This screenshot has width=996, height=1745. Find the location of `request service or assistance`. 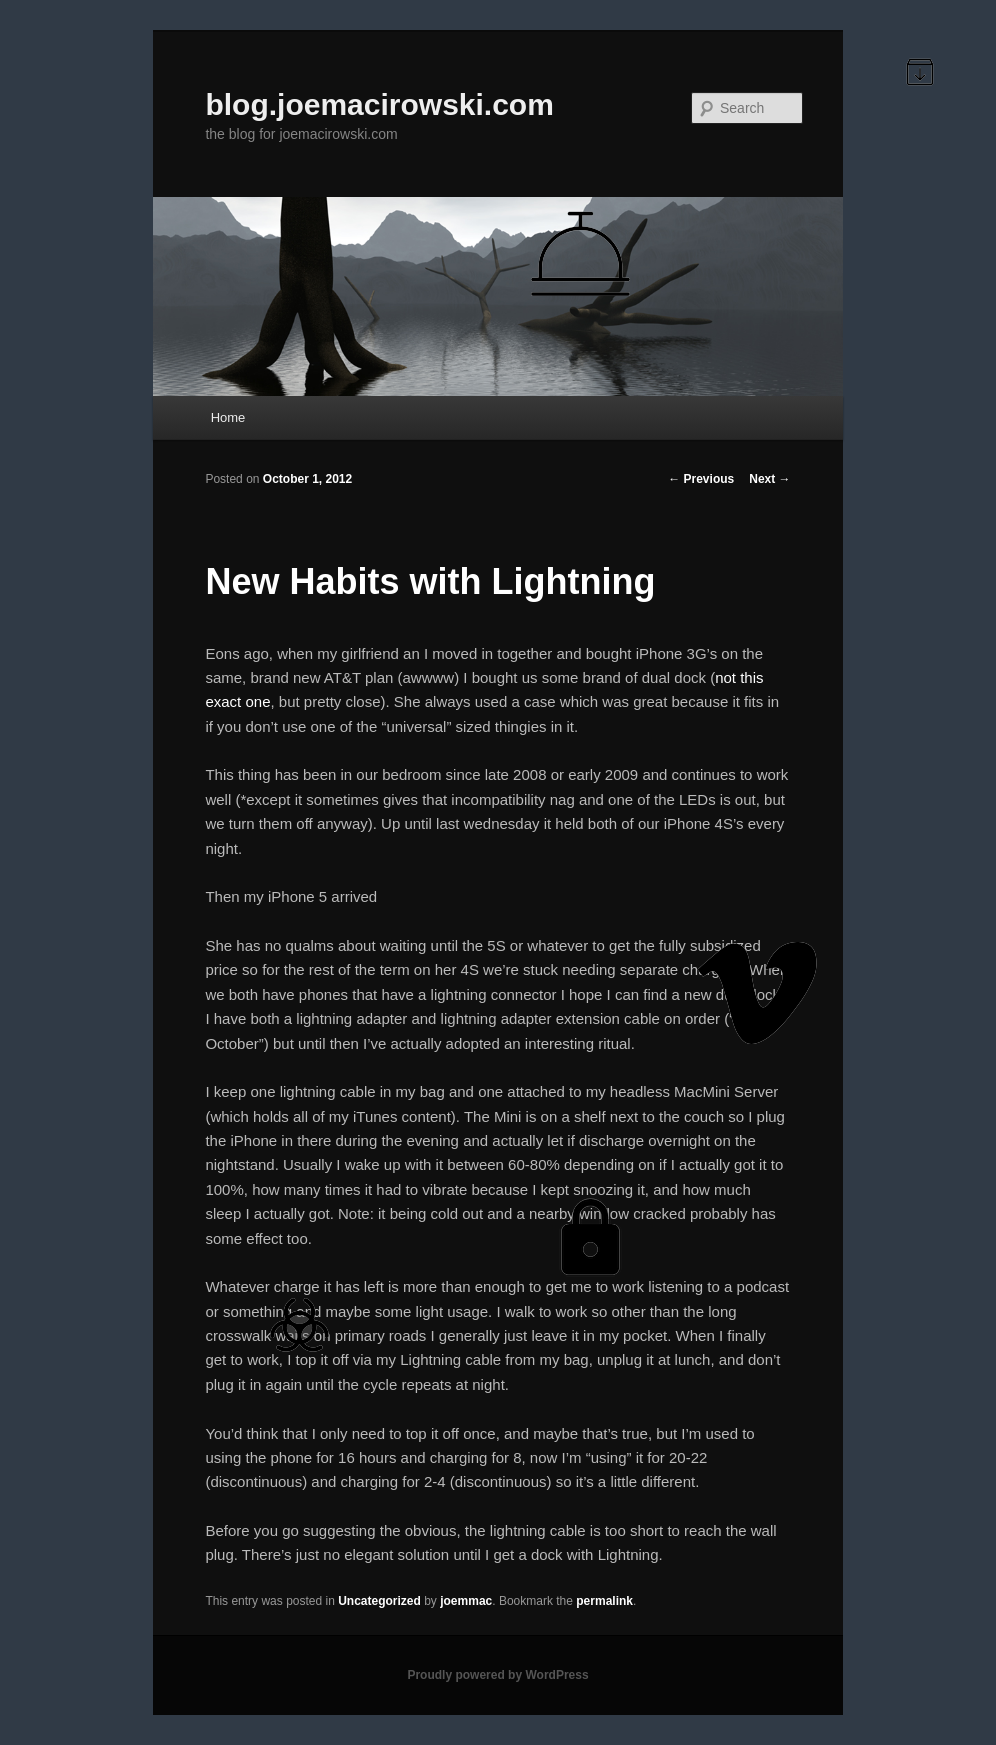

request service or assistance is located at coordinates (580, 257).